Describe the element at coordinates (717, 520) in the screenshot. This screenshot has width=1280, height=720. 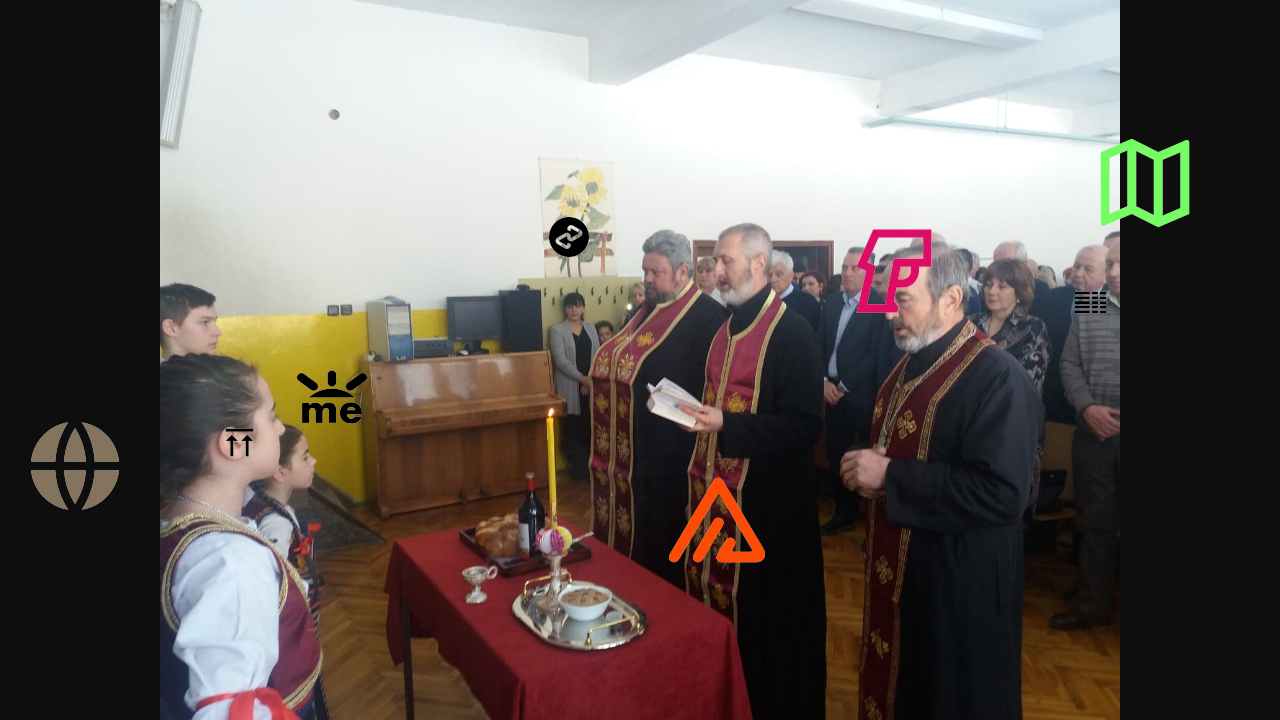
I see `open the AList file management application` at that location.